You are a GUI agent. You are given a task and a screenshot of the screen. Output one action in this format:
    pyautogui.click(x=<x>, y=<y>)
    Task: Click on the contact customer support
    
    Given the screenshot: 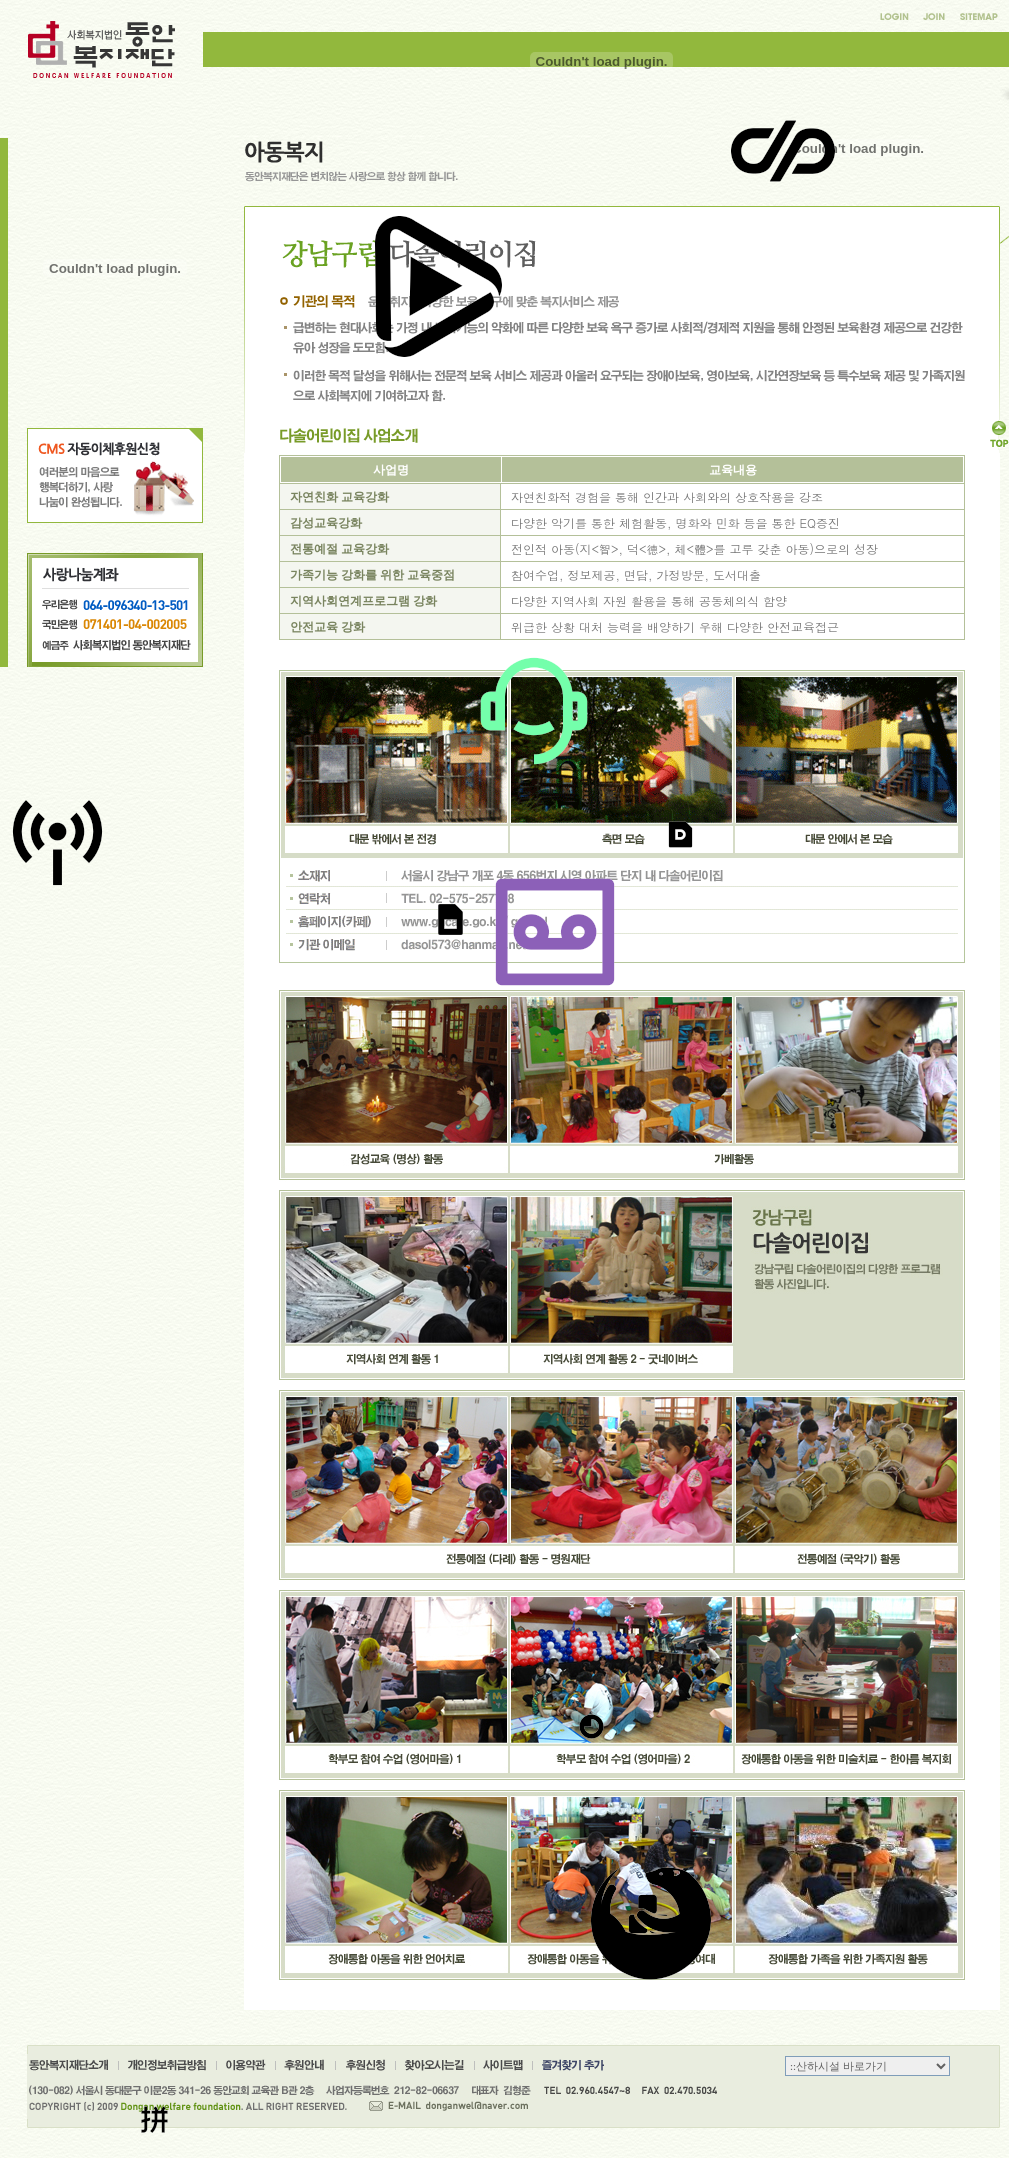 What is the action you would take?
    pyautogui.click(x=534, y=711)
    